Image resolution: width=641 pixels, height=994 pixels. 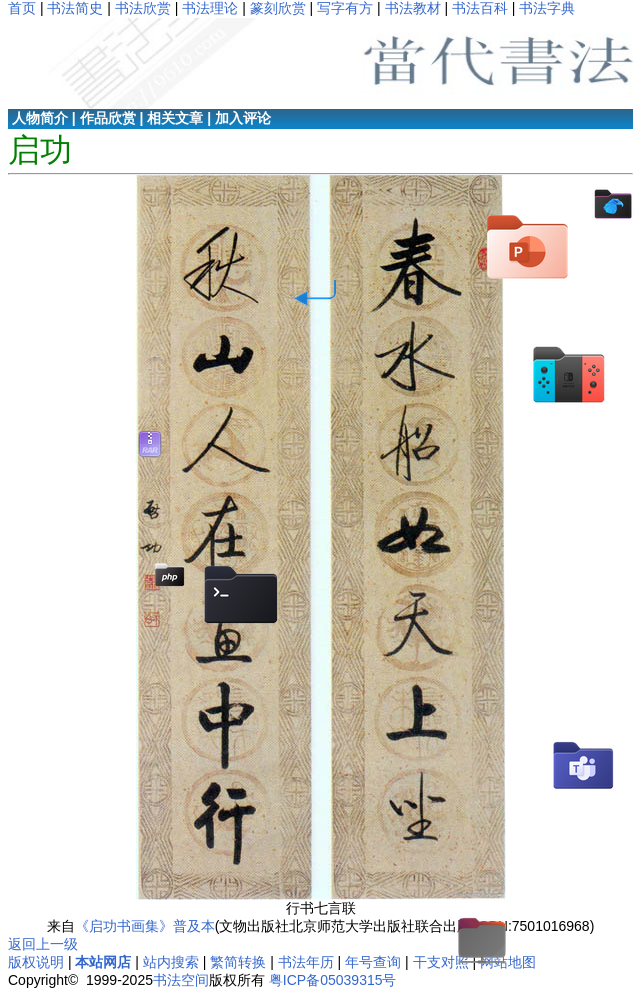 I want to click on open terminal or command line scripts folder, so click(x=240, y=596).